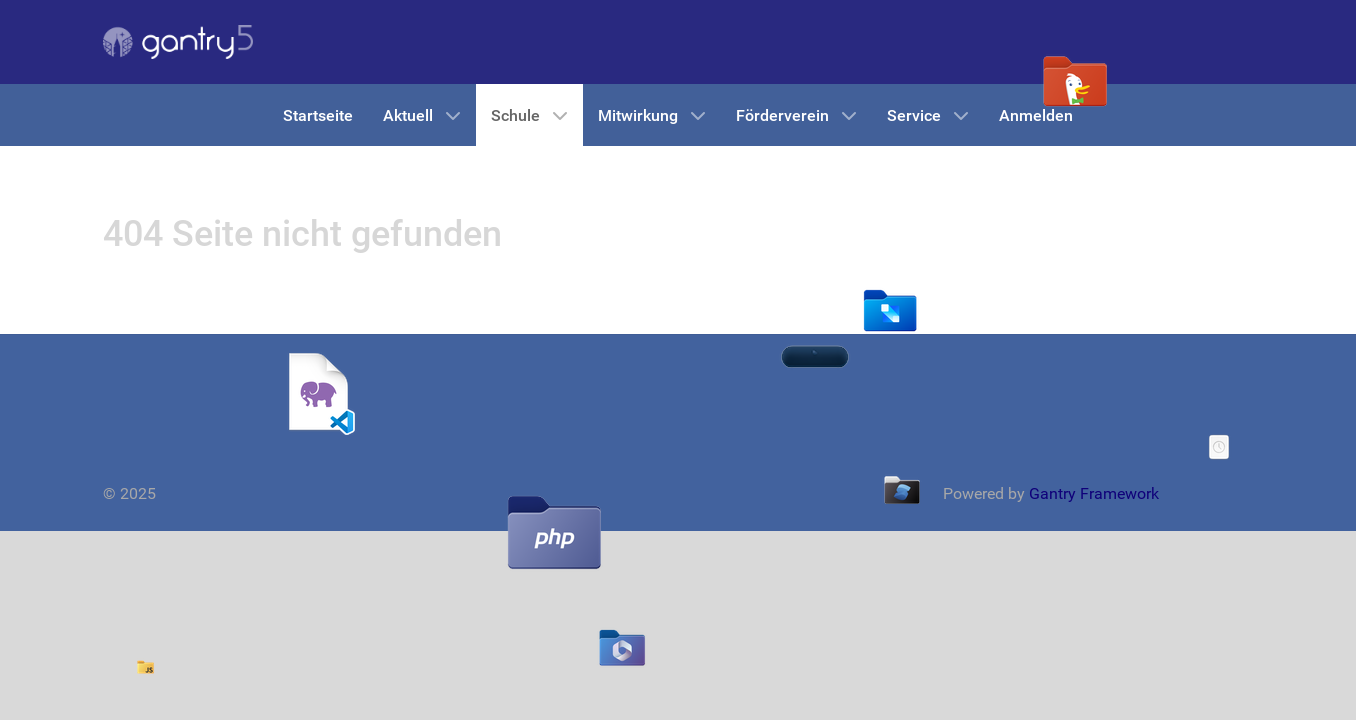 The image size is (1356, 720). What do you see at coordinates (1219, 447) in the screenshot?
I see `image is currently loading` at bounding box center [1219, 447].